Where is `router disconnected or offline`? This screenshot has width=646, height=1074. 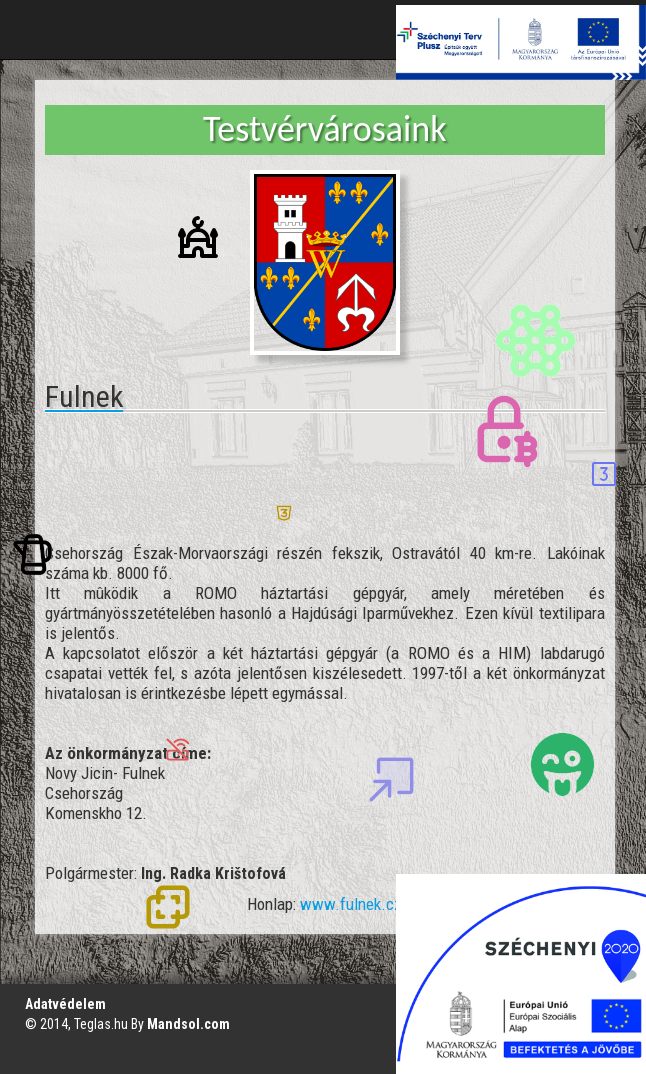
router disconnected or offline is located at coordinates (177, 749).